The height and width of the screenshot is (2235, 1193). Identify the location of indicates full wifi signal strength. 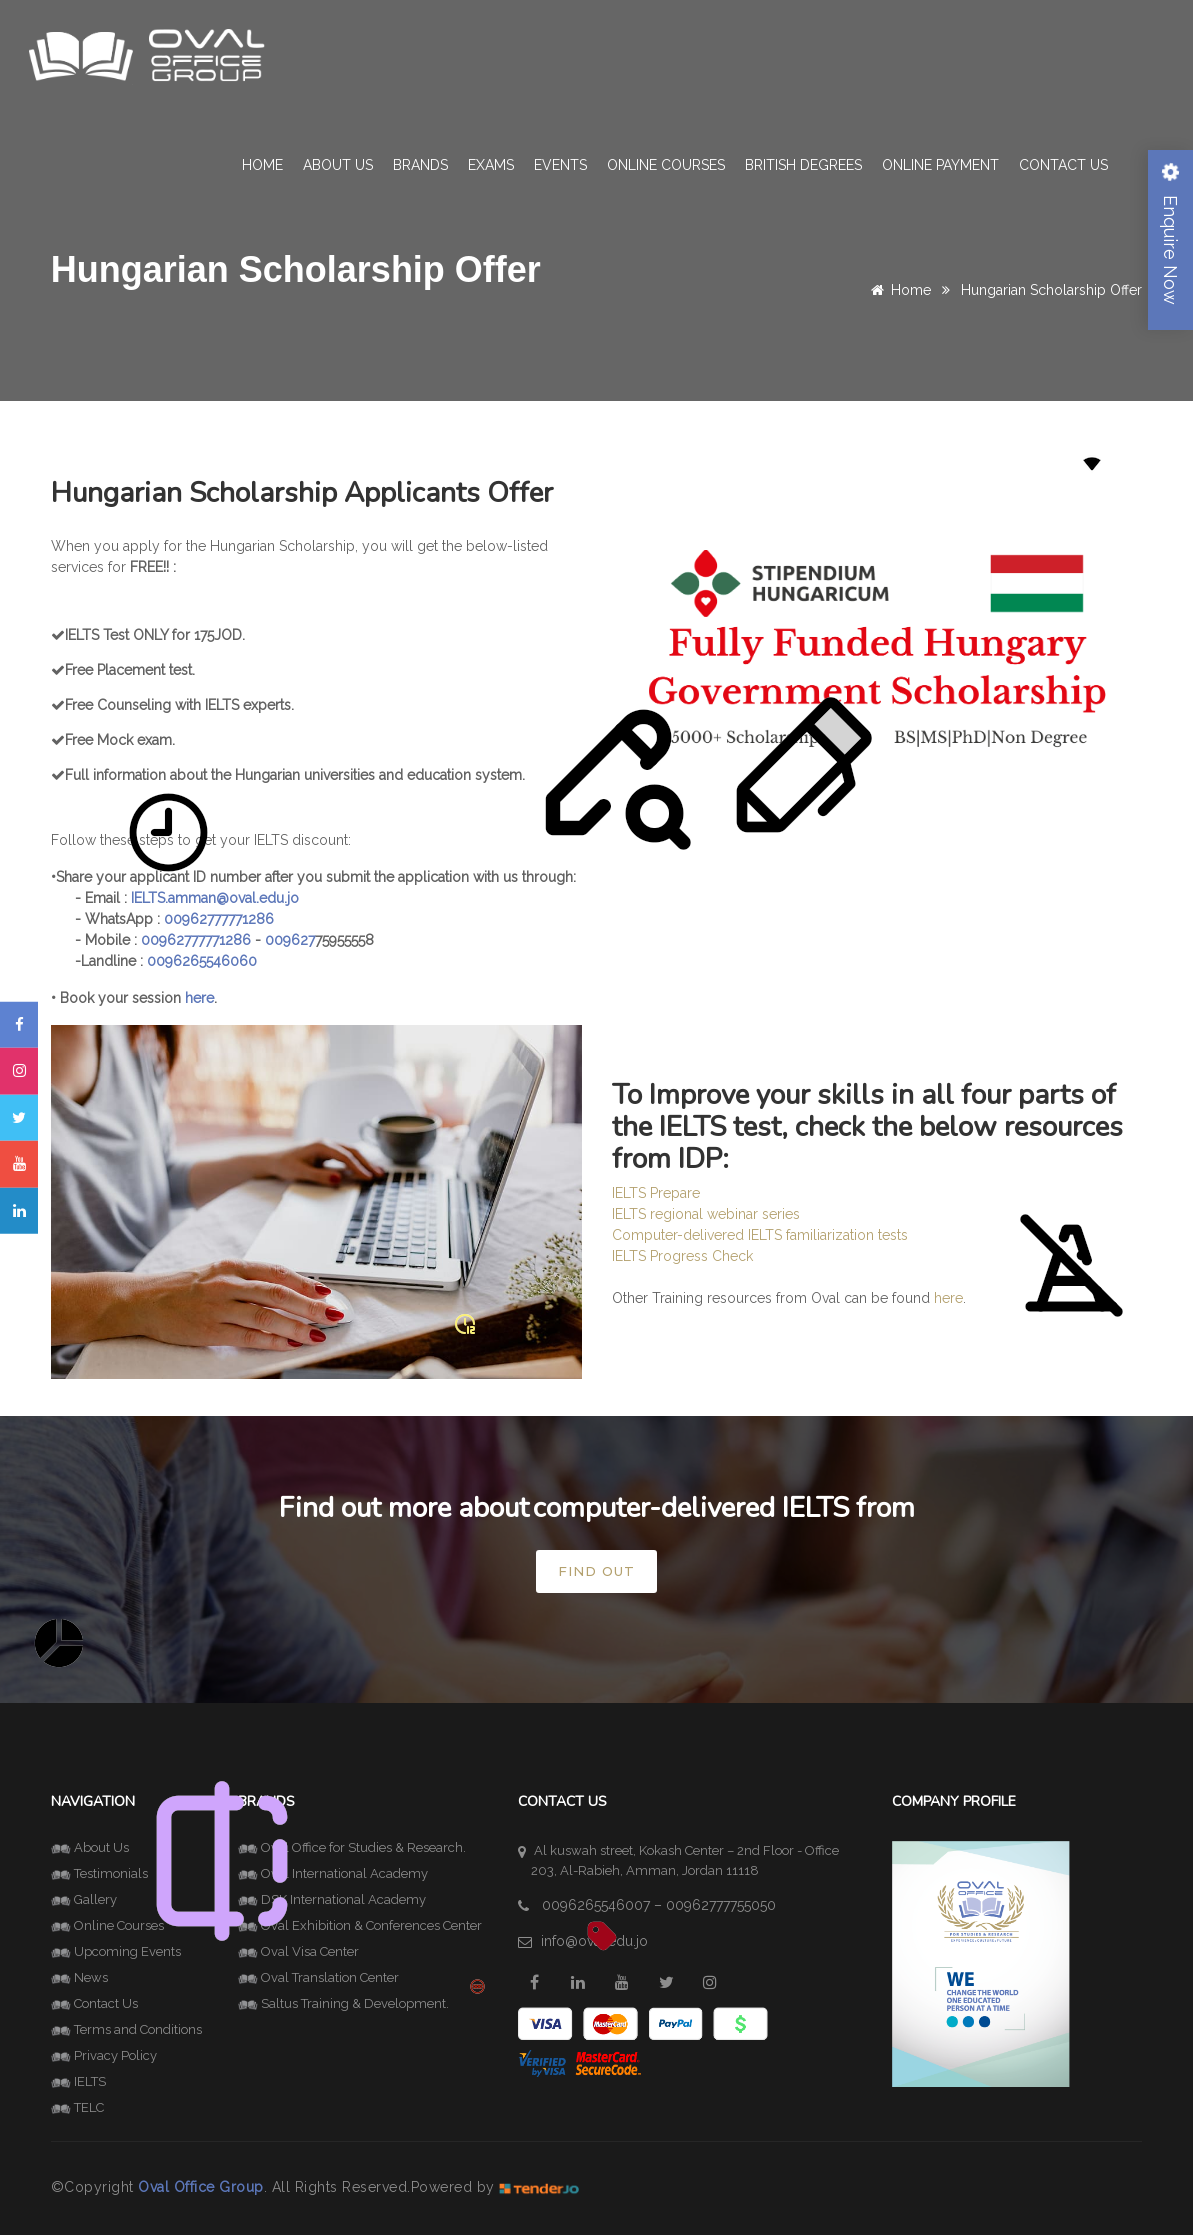
(1092, 464).